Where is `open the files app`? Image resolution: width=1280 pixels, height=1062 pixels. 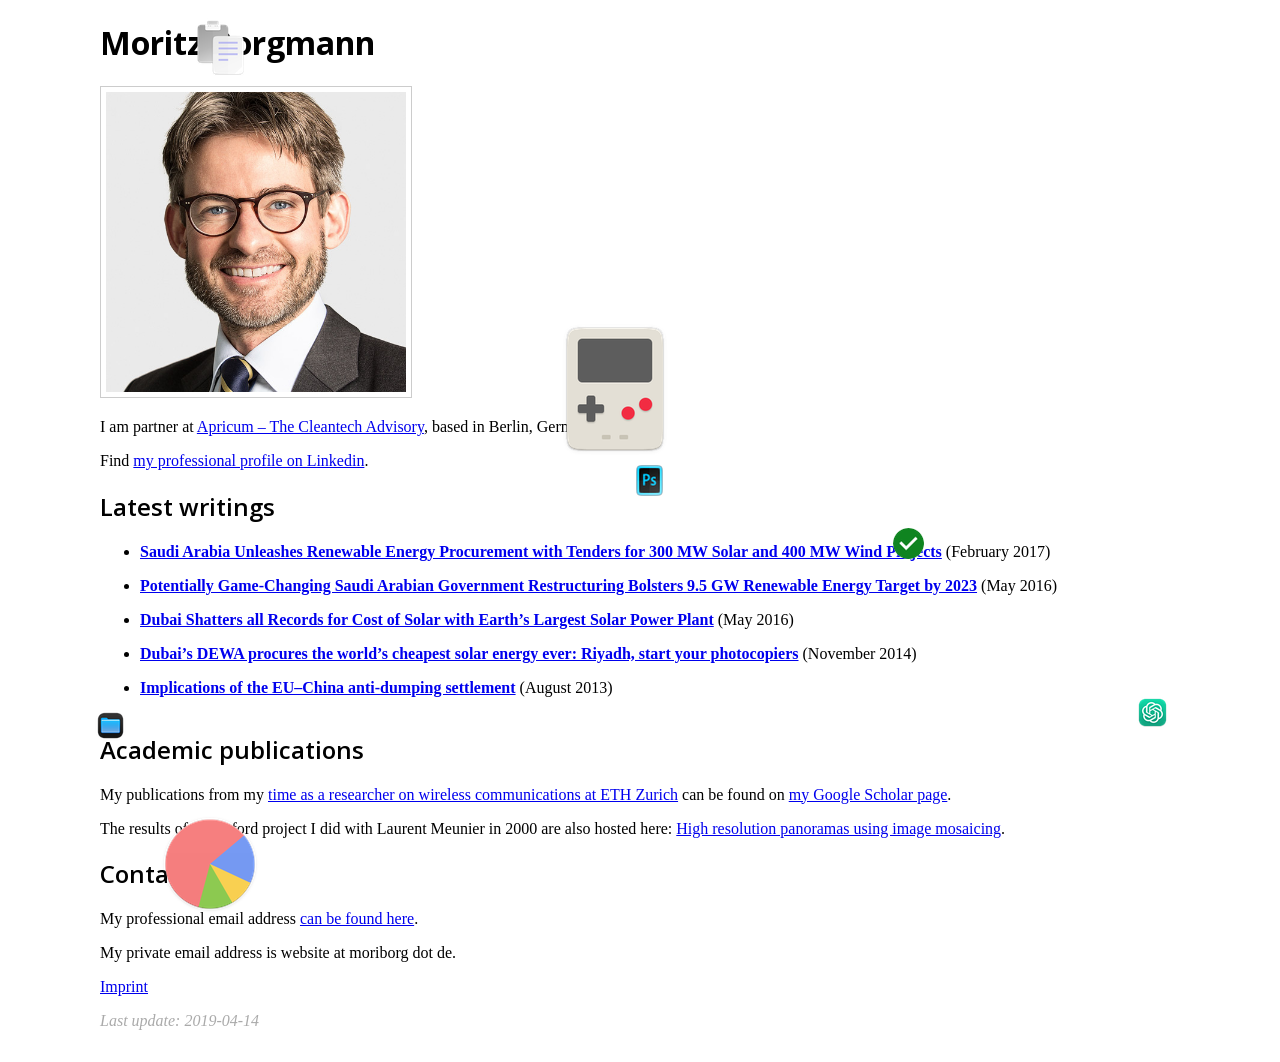
open the files app is located at coordinates (110, 725).